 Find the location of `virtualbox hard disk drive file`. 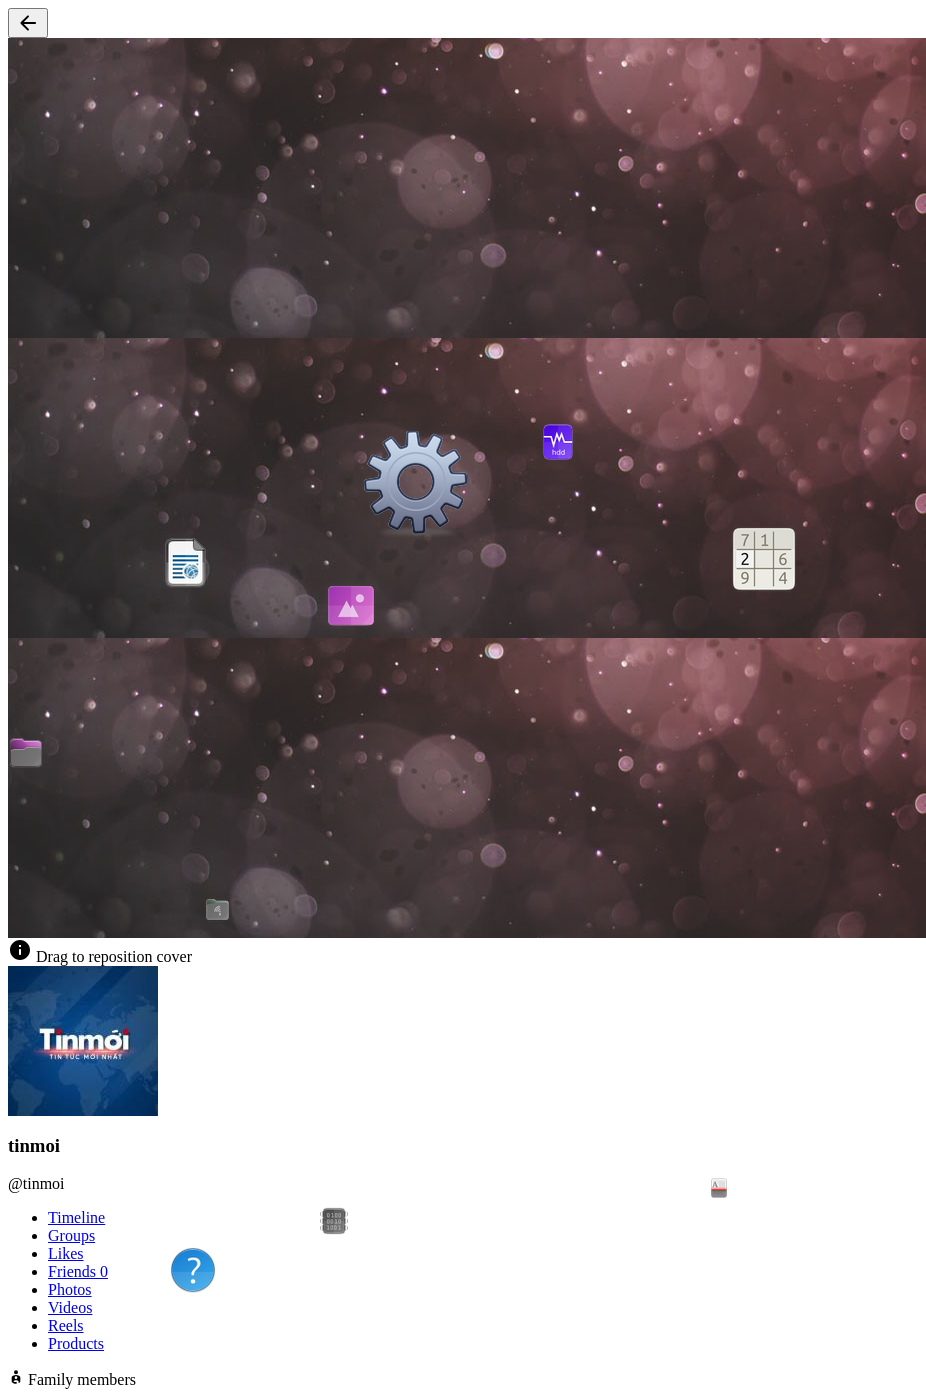

virtualbox hard disk drive file is located at coordinates (558, 442).